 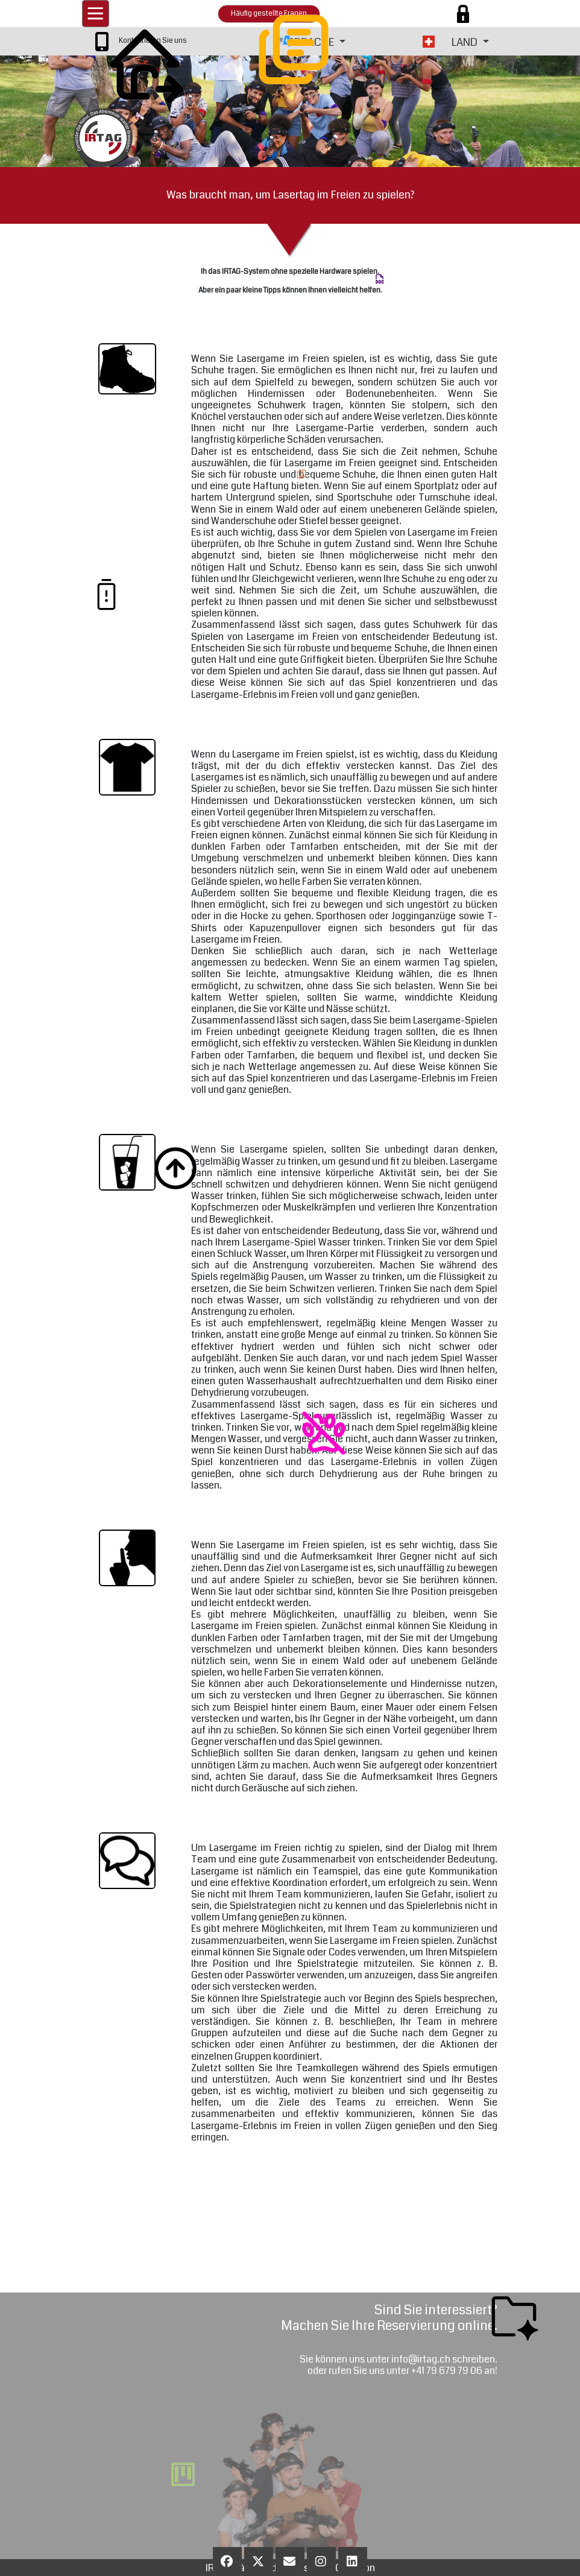 I want to click on access your saved content library, so click(x=294, y=49).